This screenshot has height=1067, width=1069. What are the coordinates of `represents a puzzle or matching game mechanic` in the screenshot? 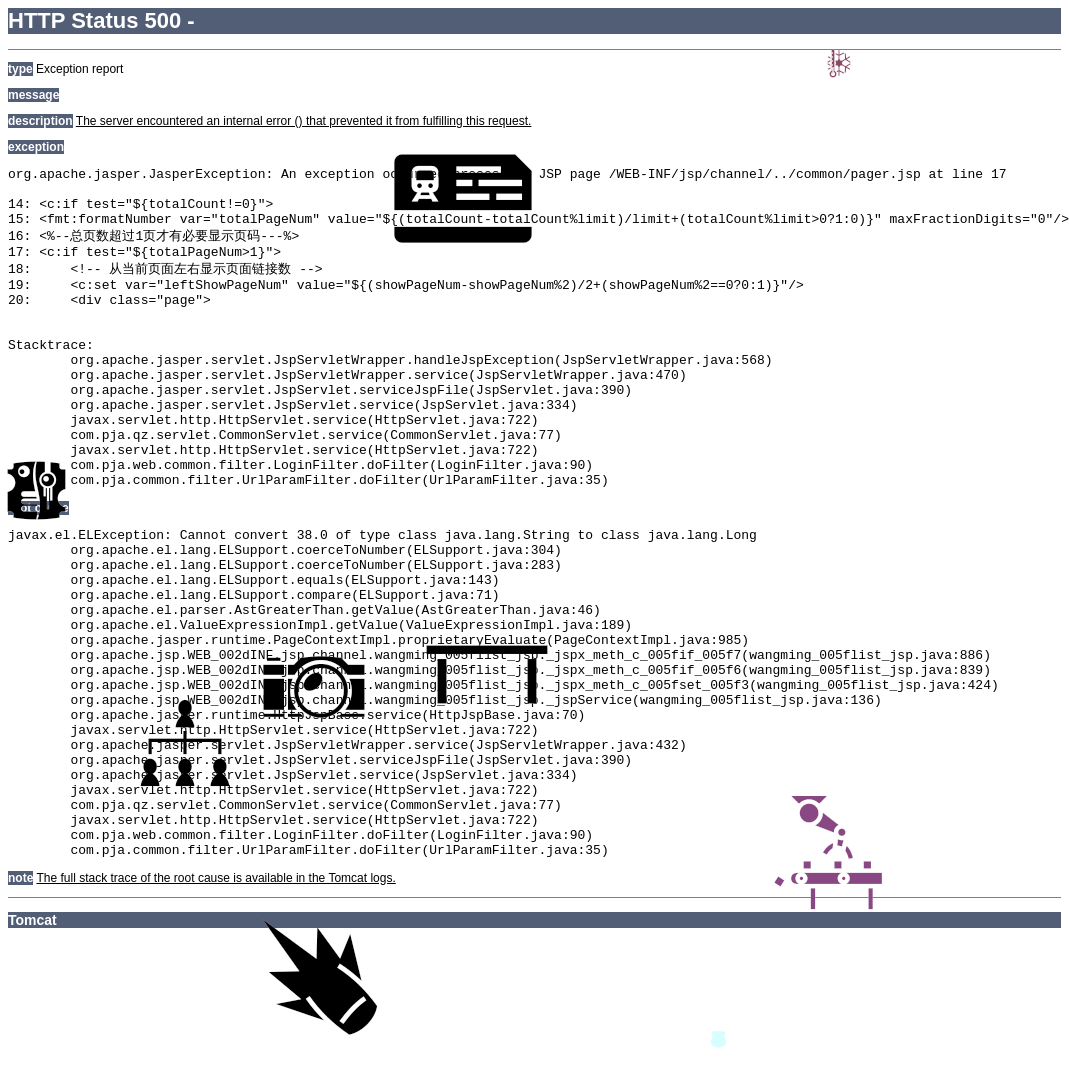 It's located at (36, 490).